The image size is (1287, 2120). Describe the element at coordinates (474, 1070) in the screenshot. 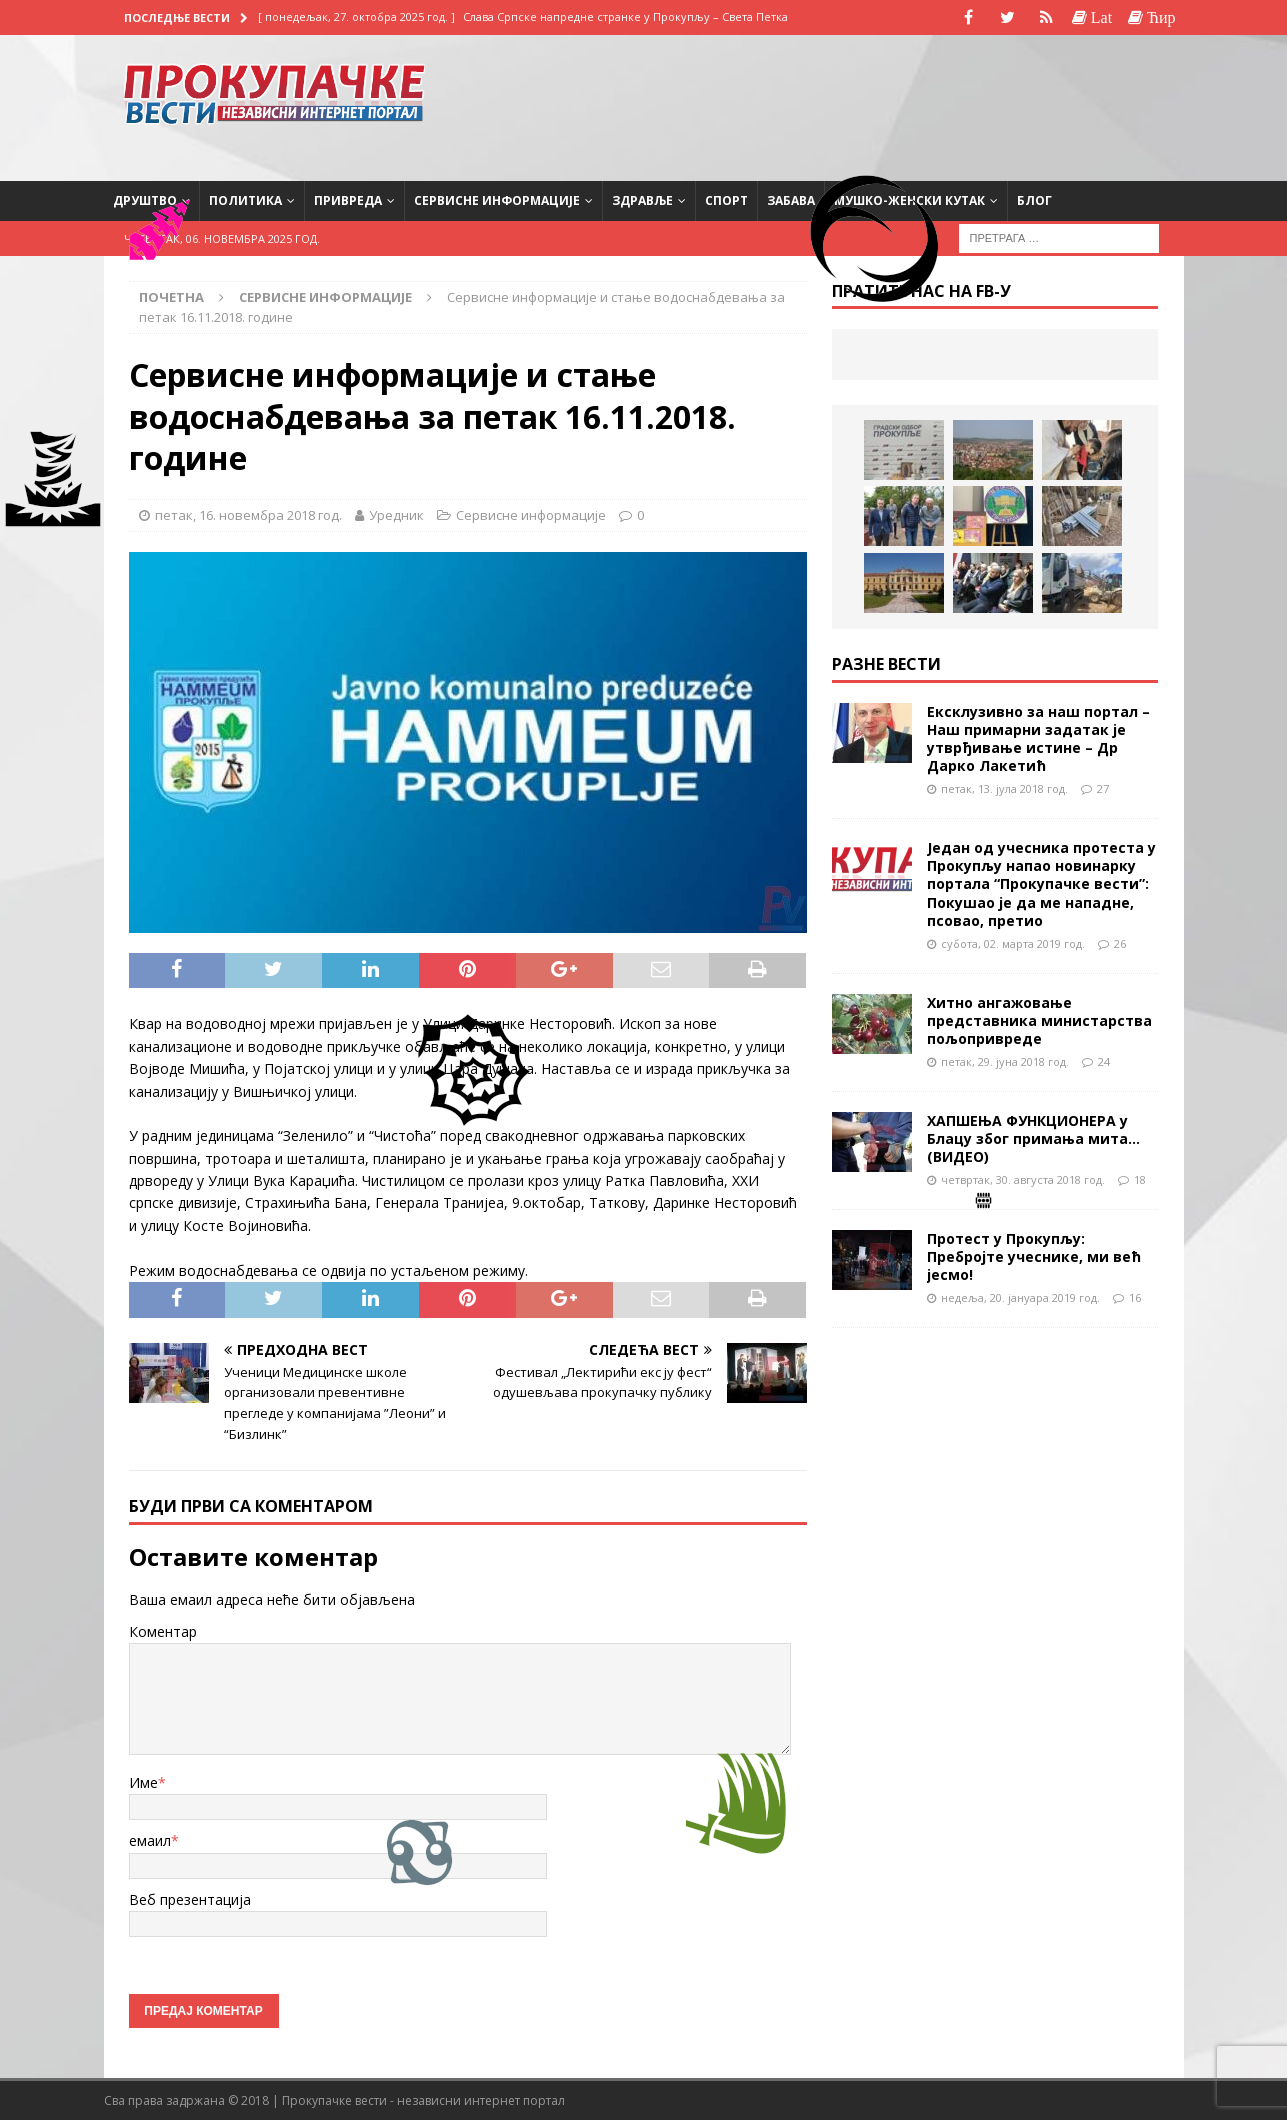

I see `represents a trap or hazard in gameplay` at that location.